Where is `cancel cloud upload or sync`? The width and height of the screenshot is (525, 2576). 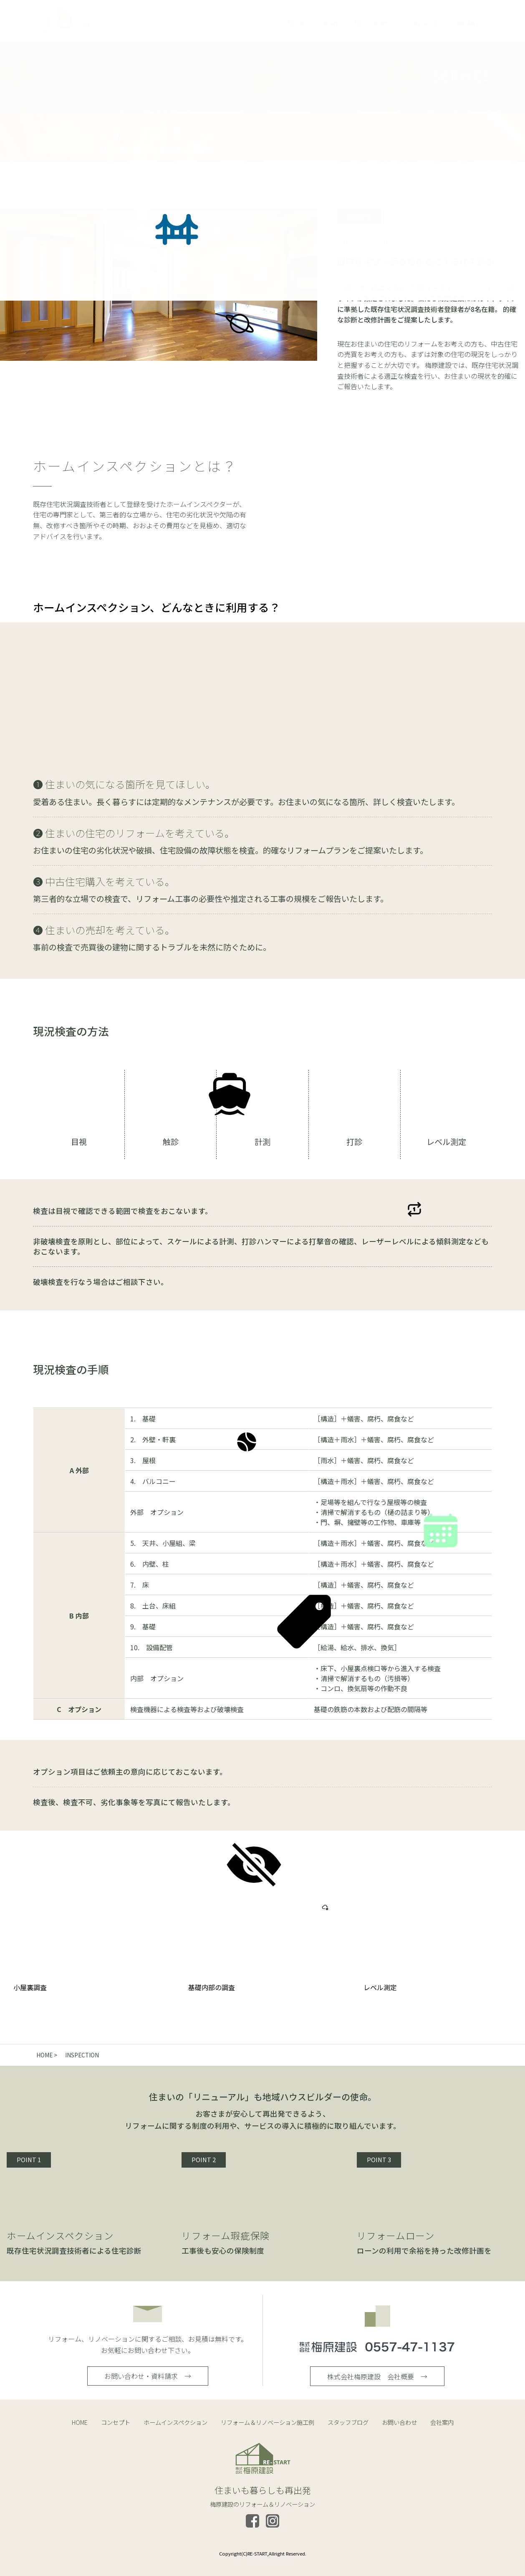 cancel cloud upload or sync is located at coordinates (325, 1907).